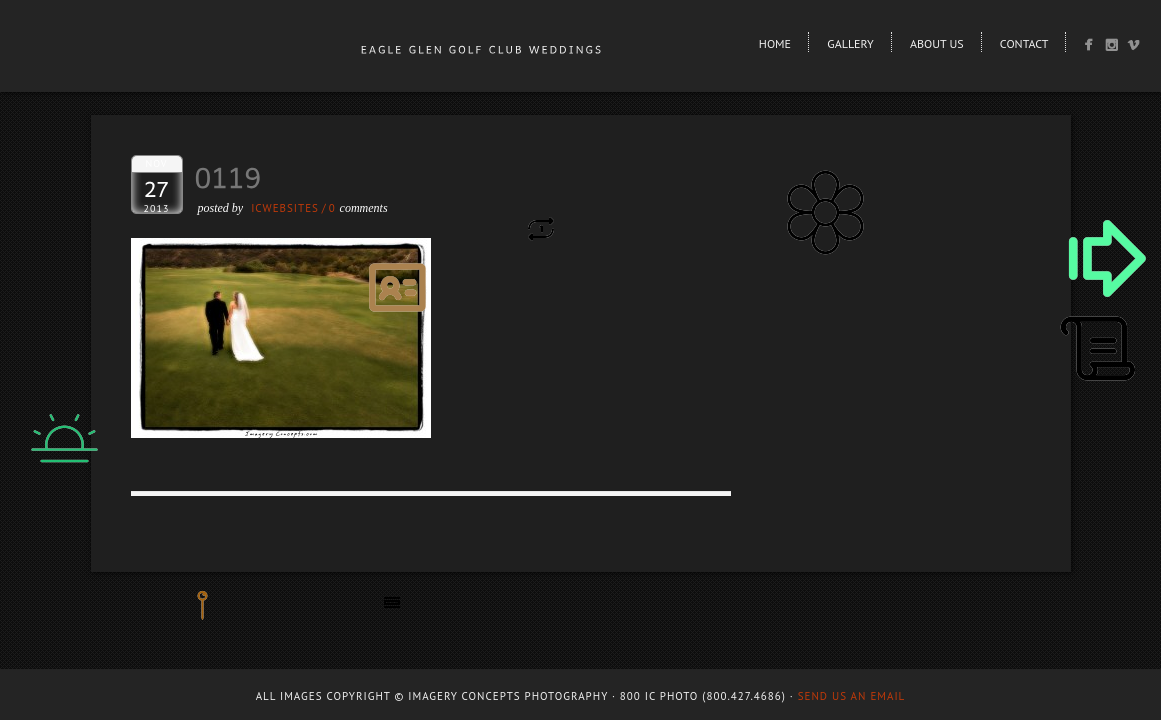 This screenshot has width=1161, height=720. What do you see at coordinates (392, 602) in the screenshot?
I see `switch to day view in calendar` at bounding box center [392, 602].